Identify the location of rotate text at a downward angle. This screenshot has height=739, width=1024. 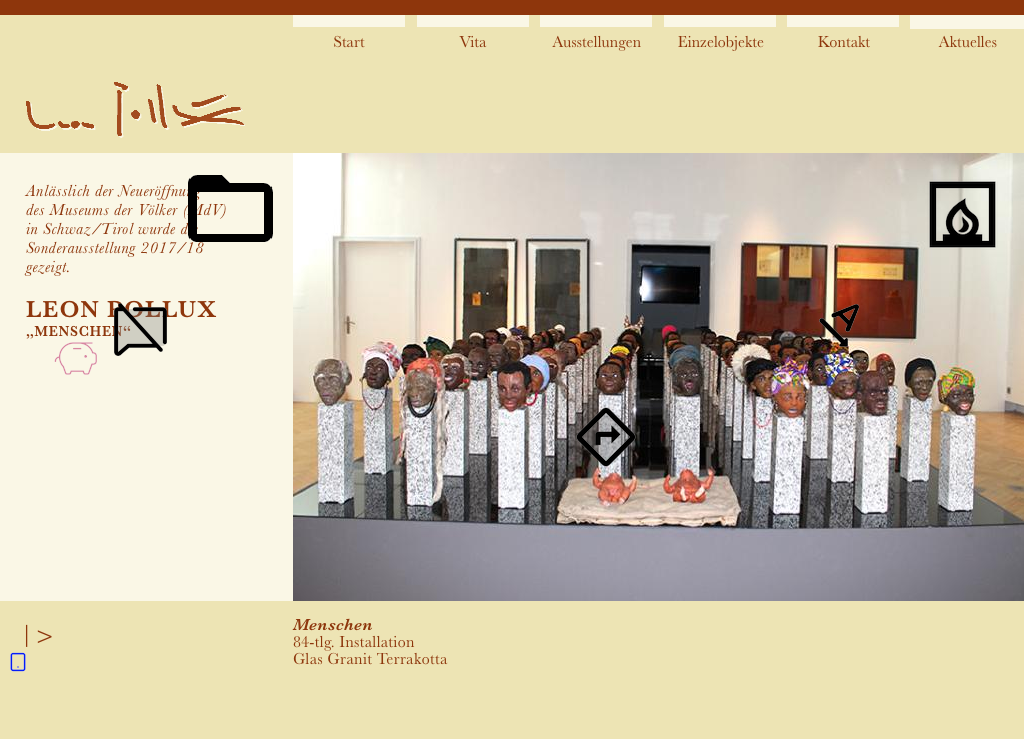
(840, 324).